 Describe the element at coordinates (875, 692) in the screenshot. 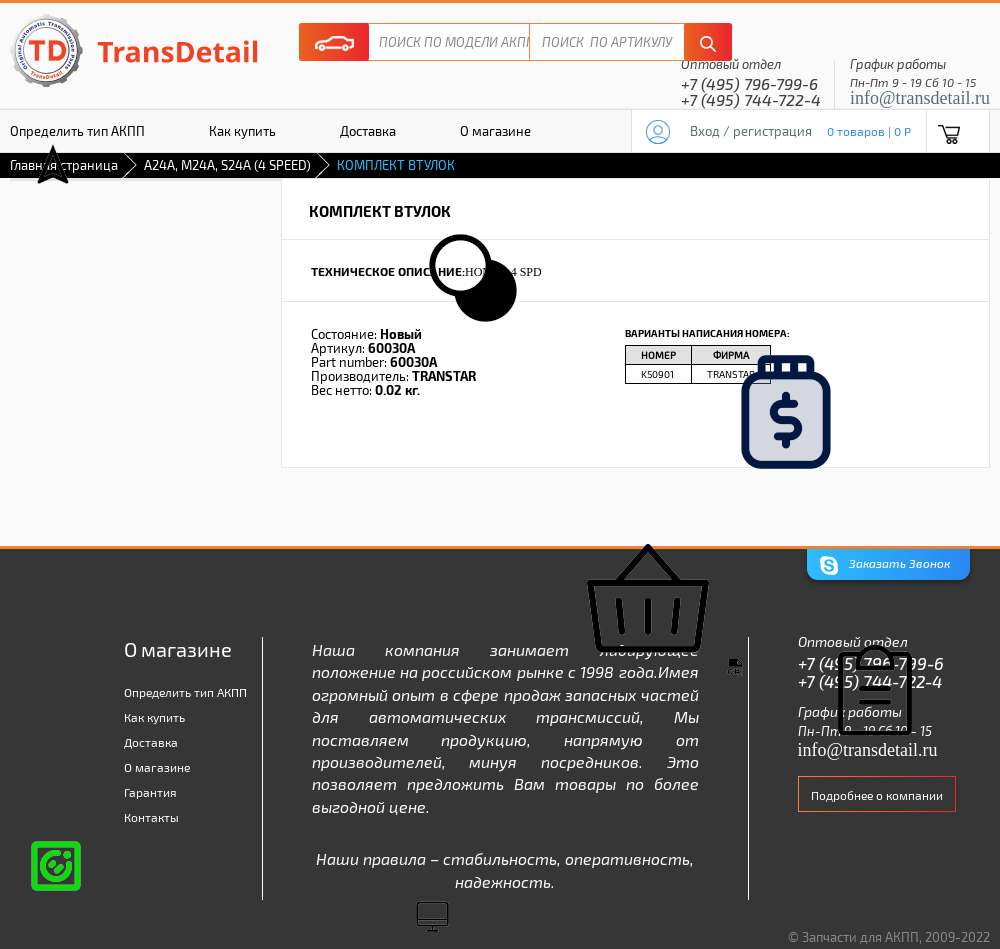

I see `view clipboard contents` at that location.